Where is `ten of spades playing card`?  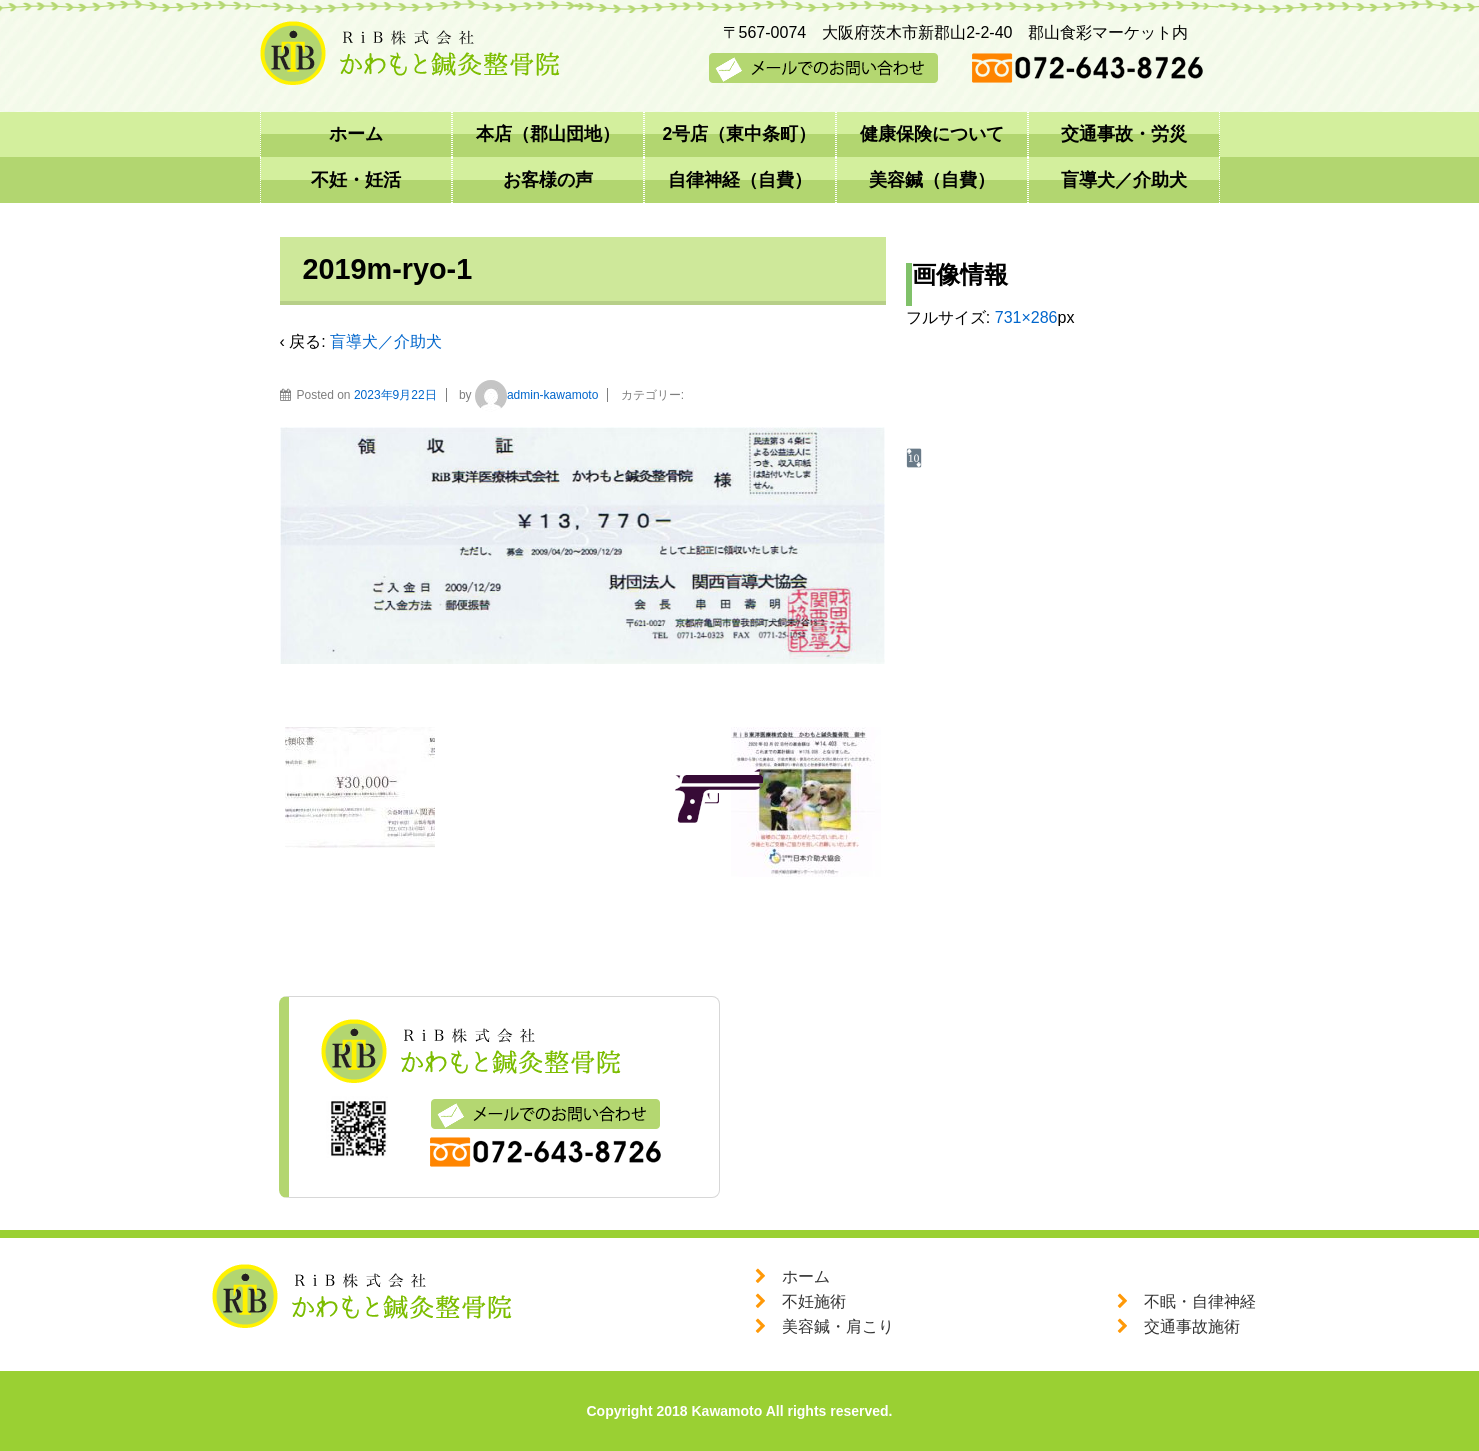
ten of spades playing card is located at coordinates (914, 458).